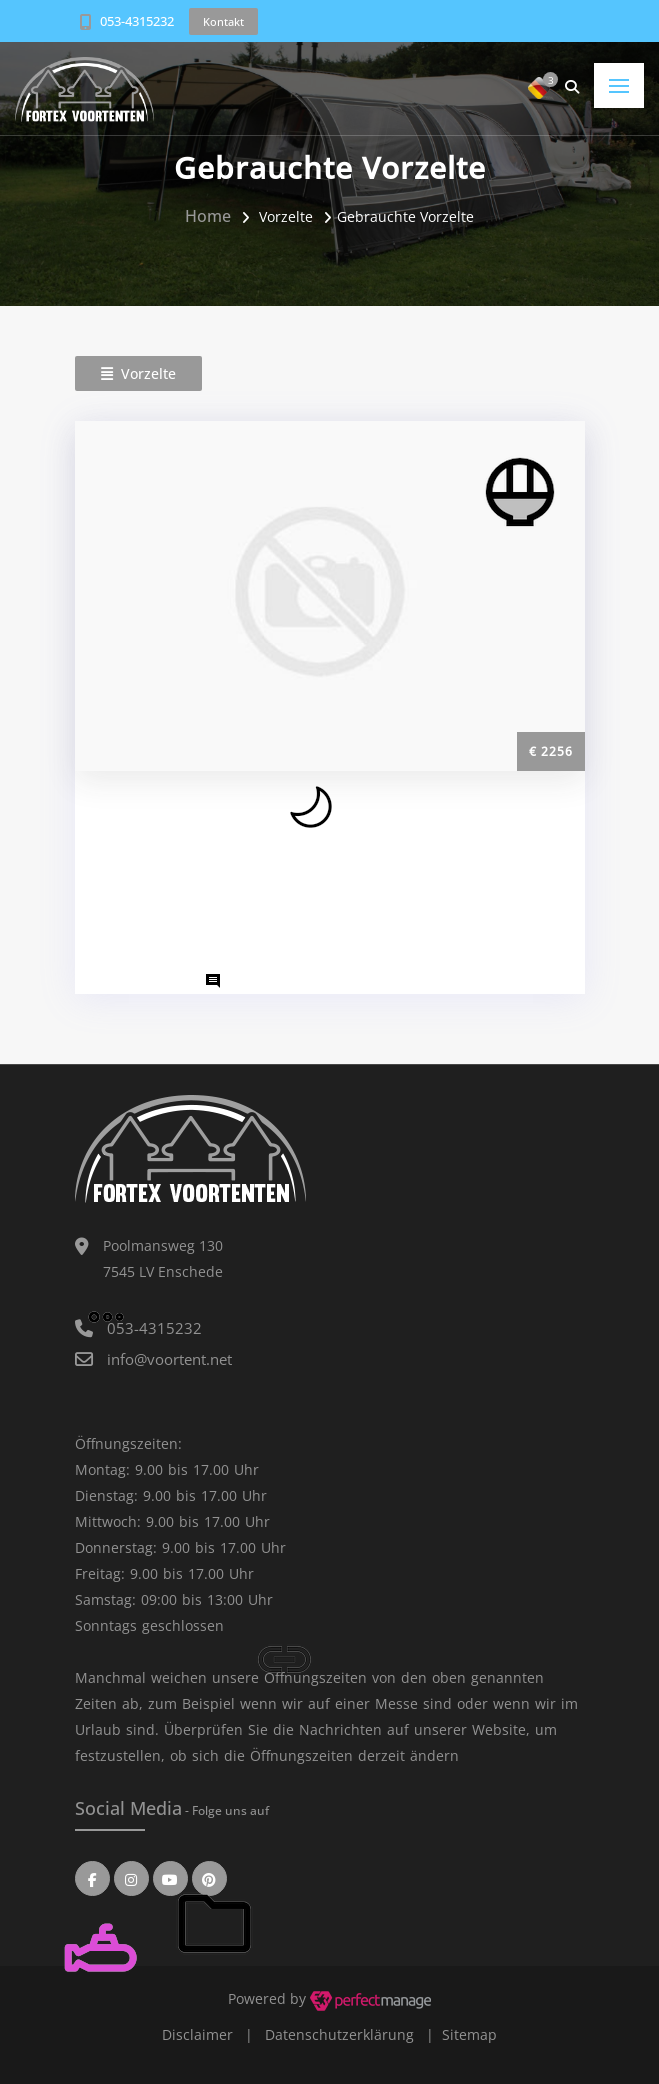 The image size is (659, 2084). I want to click on switch to dark mode, so click(310, 806).